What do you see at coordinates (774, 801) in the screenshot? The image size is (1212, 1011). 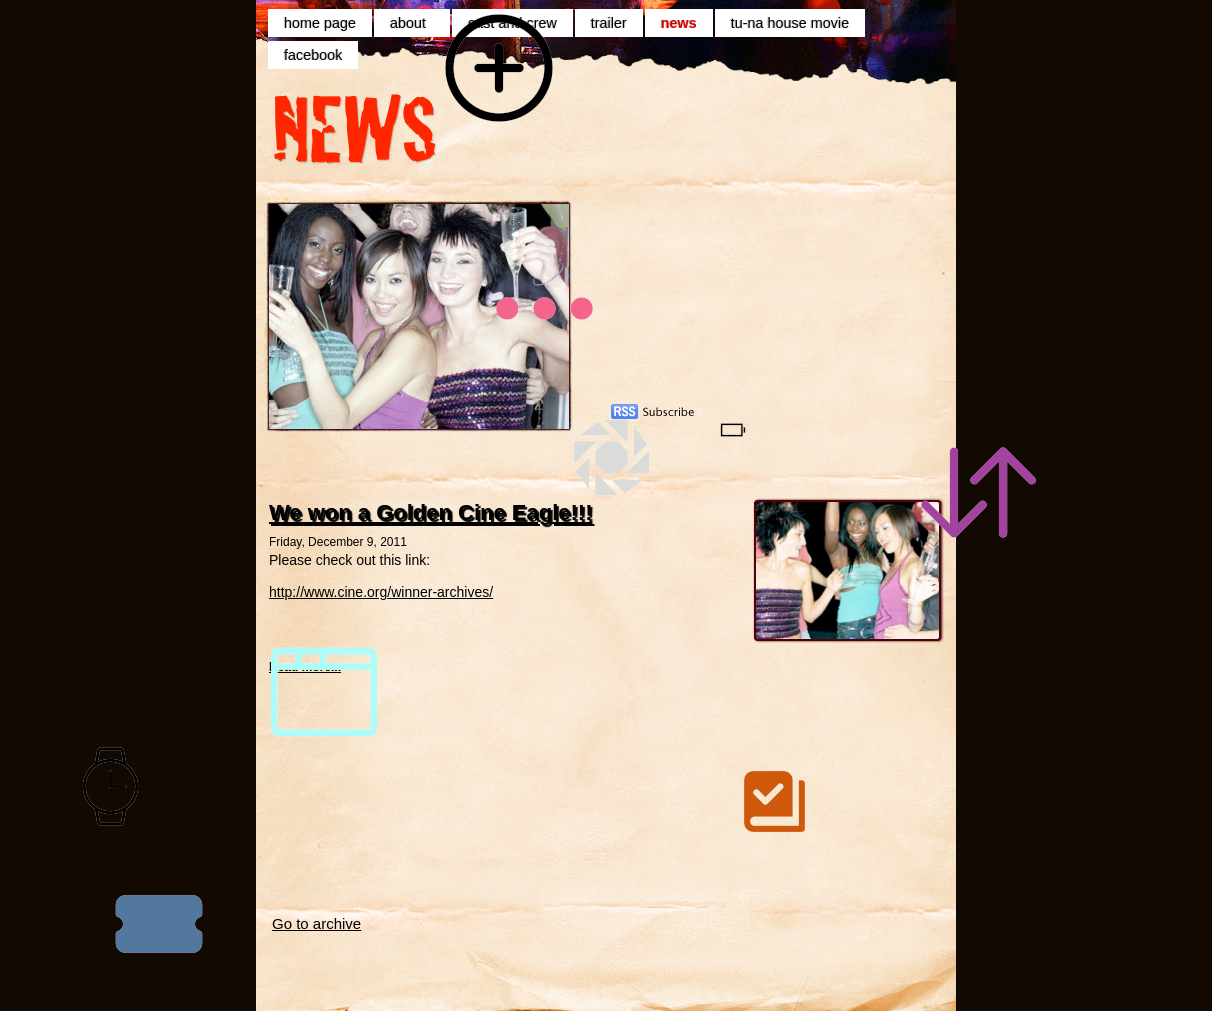 I see `view server rules channel` at bounding box center [774, 801].